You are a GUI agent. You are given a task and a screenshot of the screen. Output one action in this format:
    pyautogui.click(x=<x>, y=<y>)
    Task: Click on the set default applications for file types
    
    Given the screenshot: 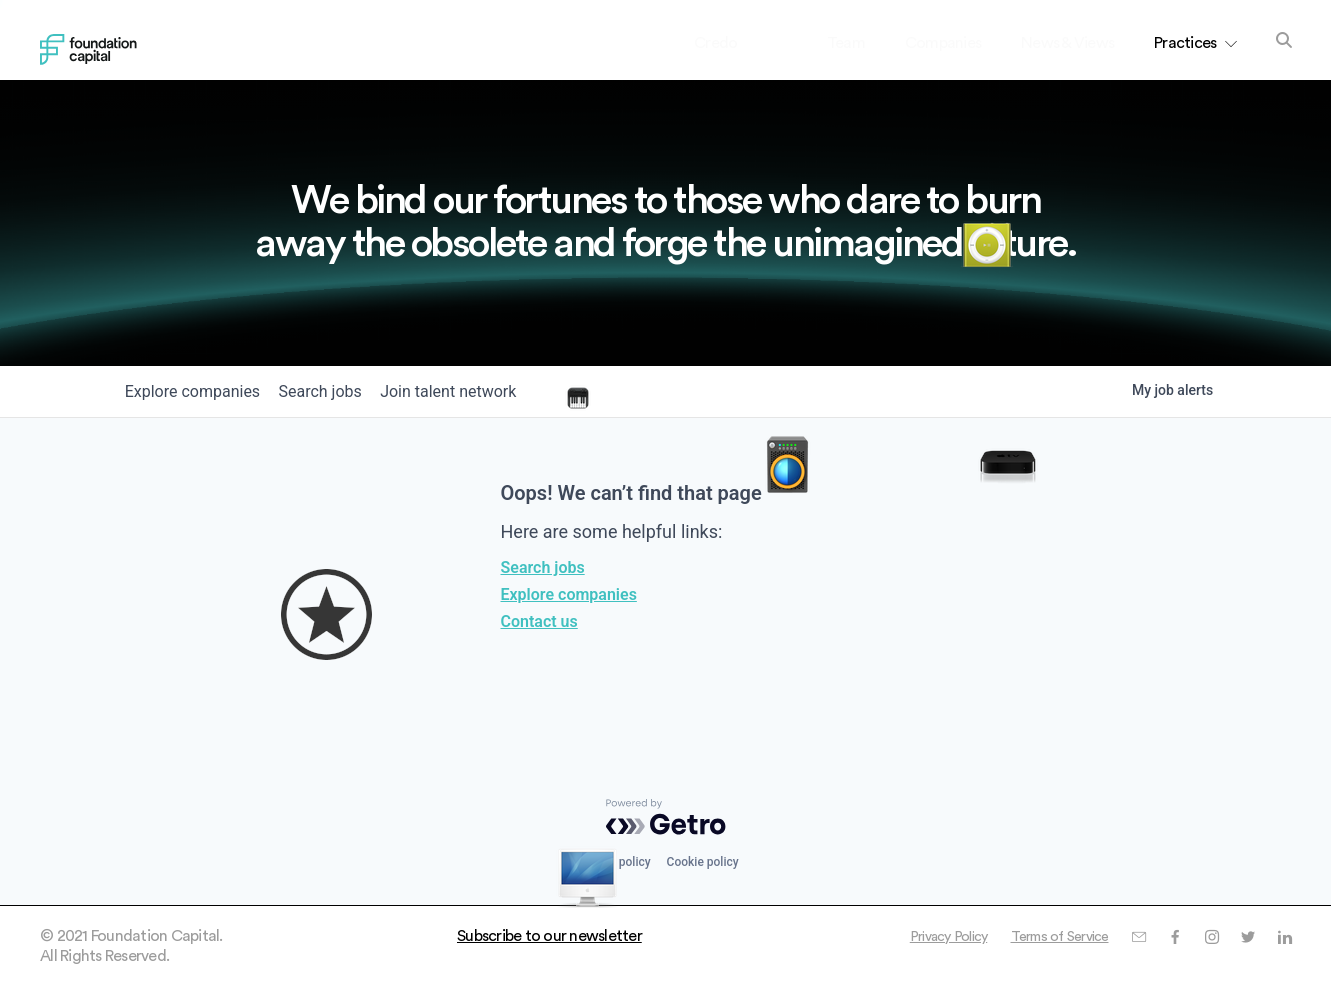 What is the action you would take?
    pyautogui.click(x=326, y=614)
    